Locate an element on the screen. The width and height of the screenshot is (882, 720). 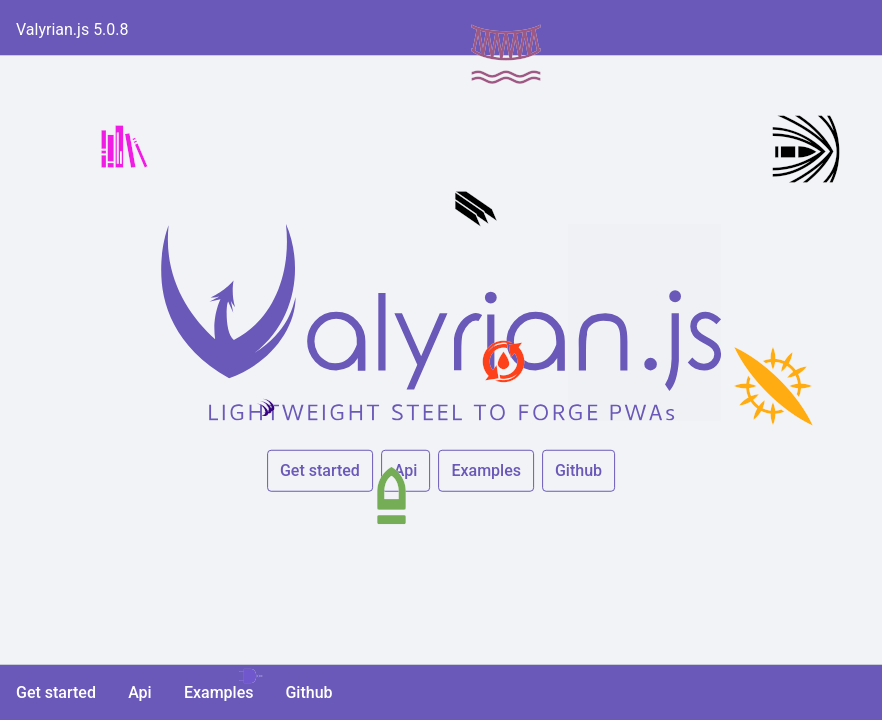
equip claws or melee weapon is located at coordinates (476, 212).